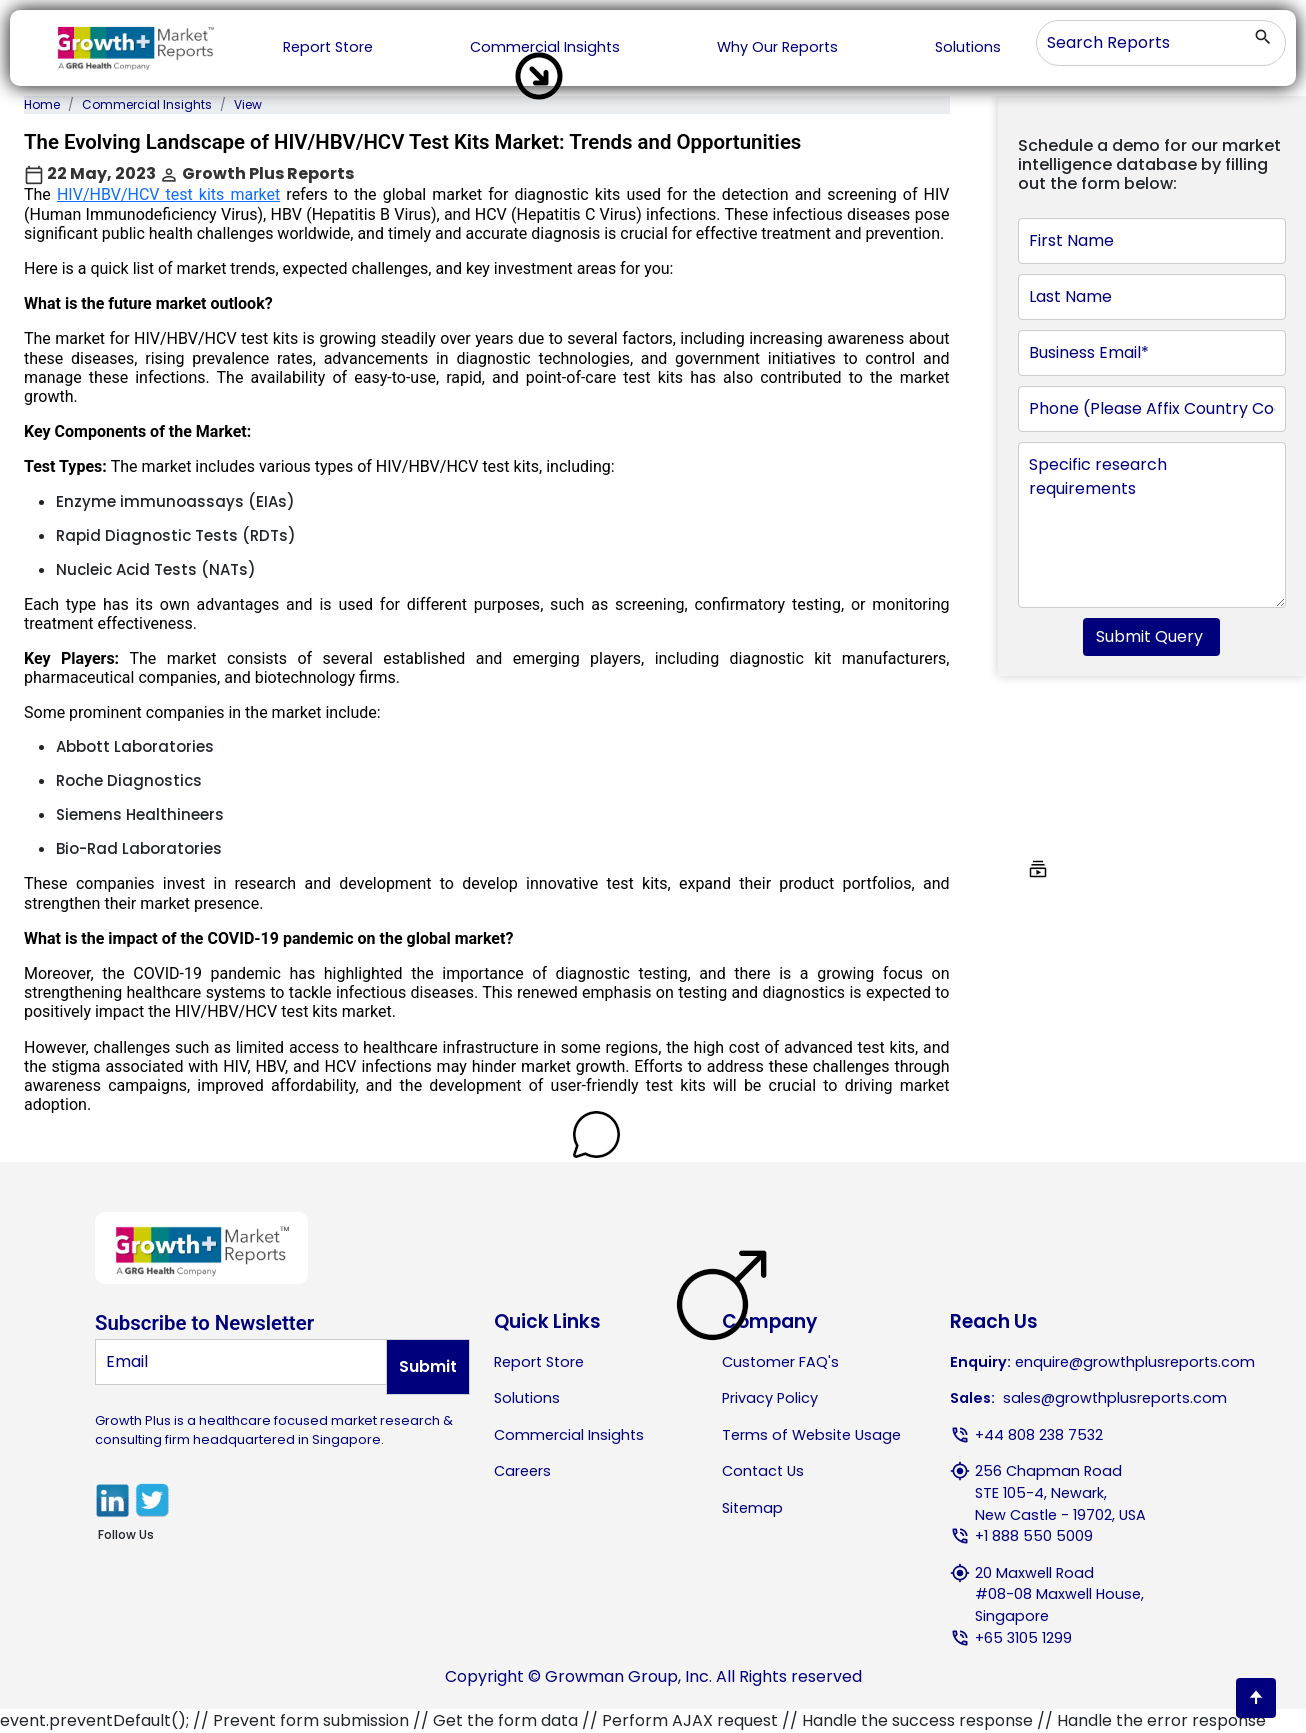  I want to click on navigate to the next item or section, so click(539, 76).